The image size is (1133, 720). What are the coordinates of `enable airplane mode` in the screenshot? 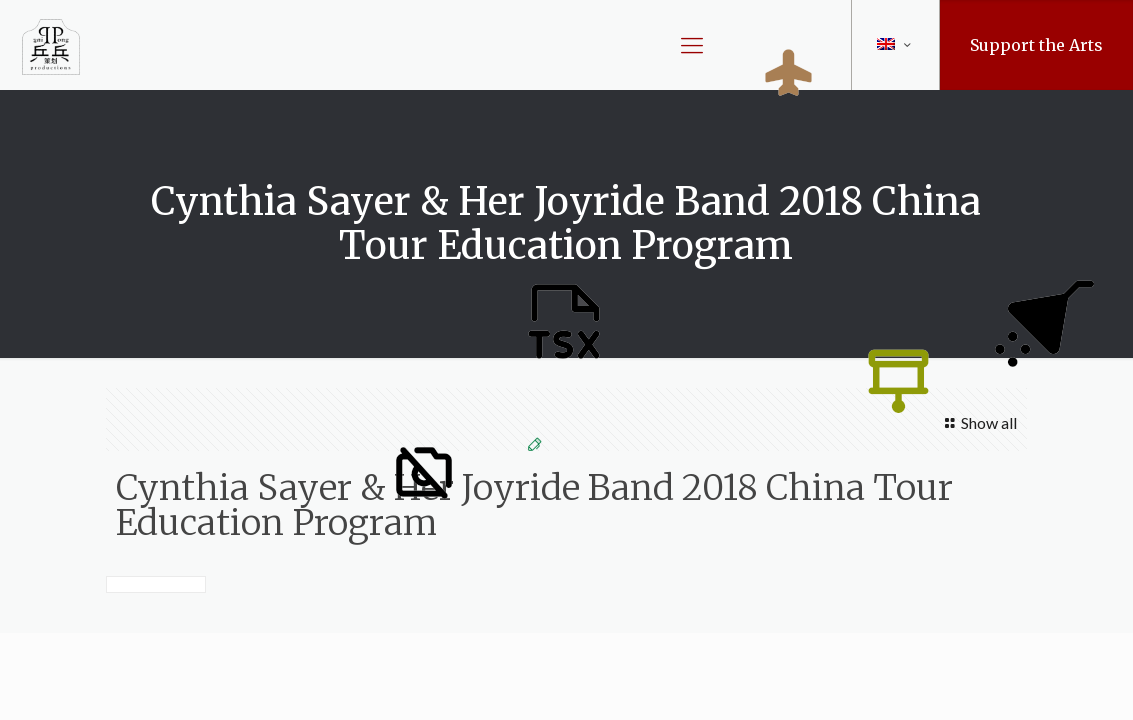 It's located at (788, 72).